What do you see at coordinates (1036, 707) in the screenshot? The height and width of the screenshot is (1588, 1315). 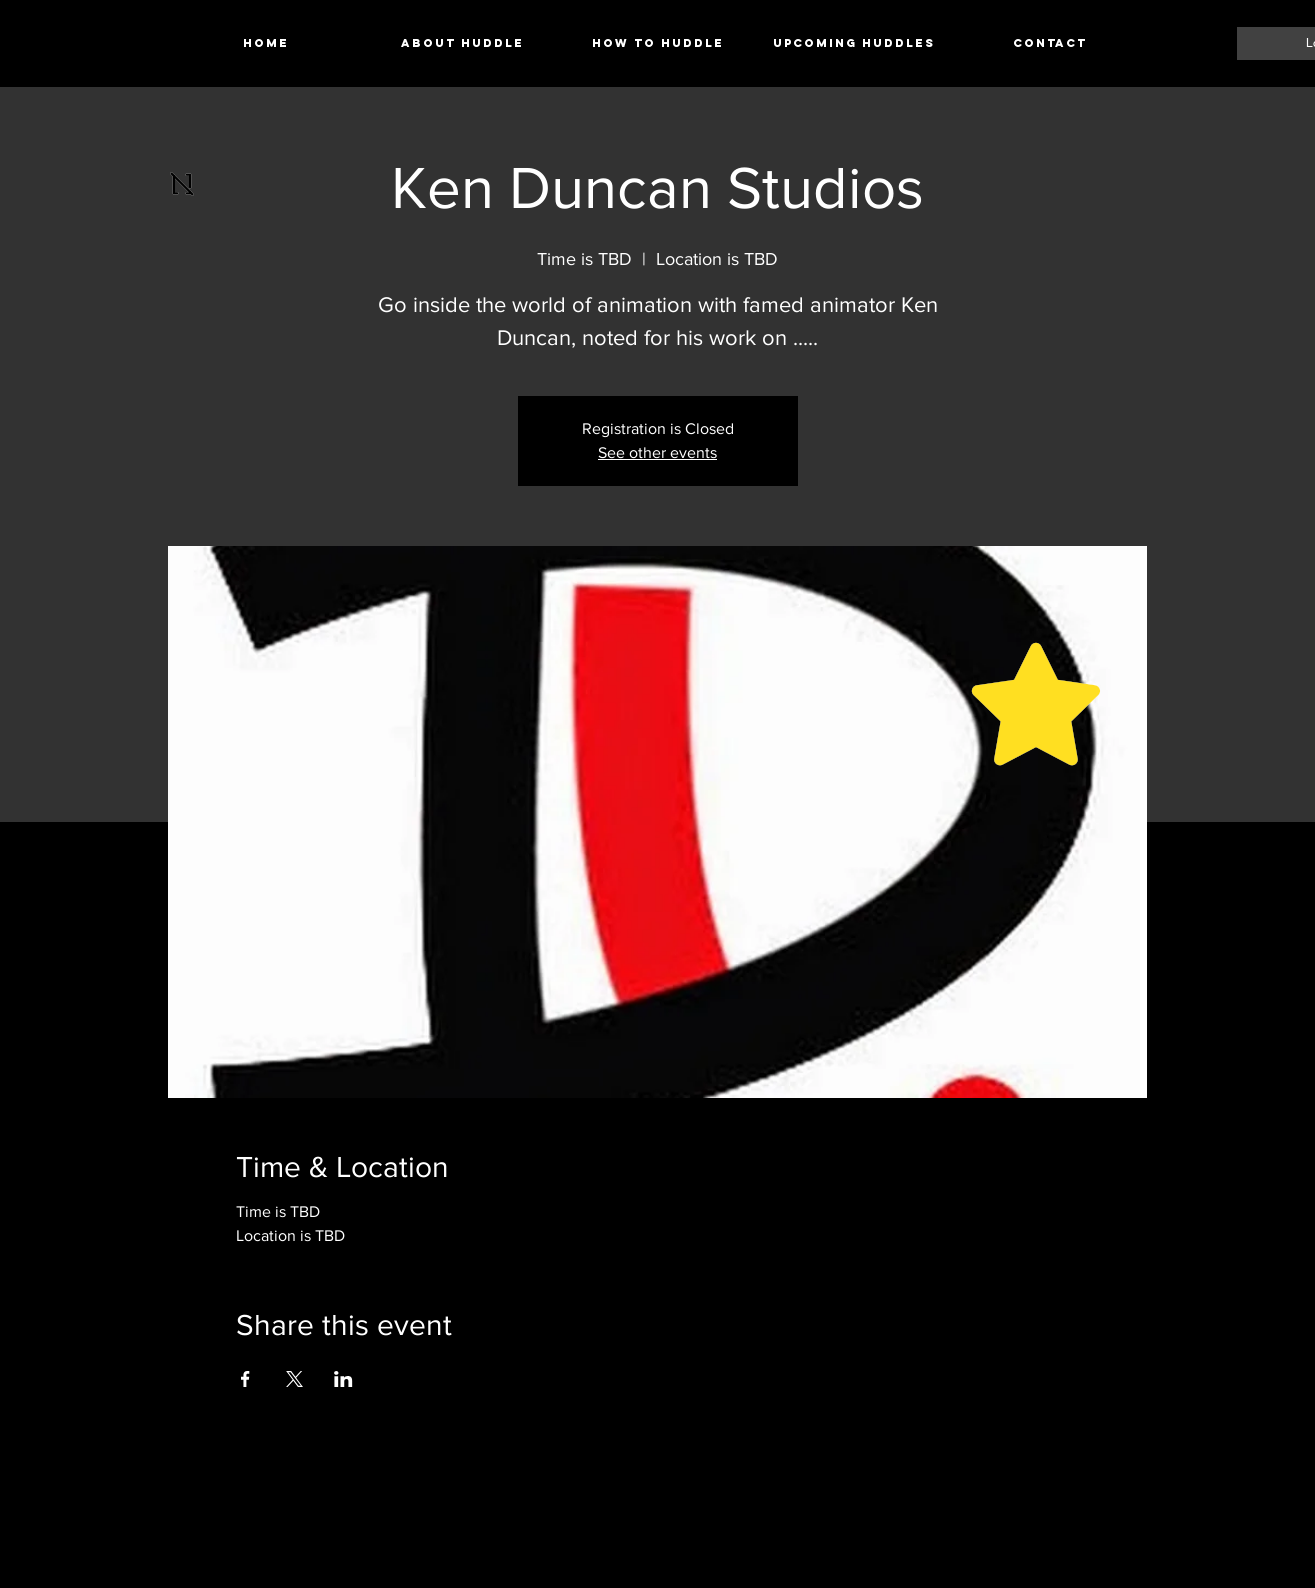 I see `add to favorites` at bounding box center [1036, 707].